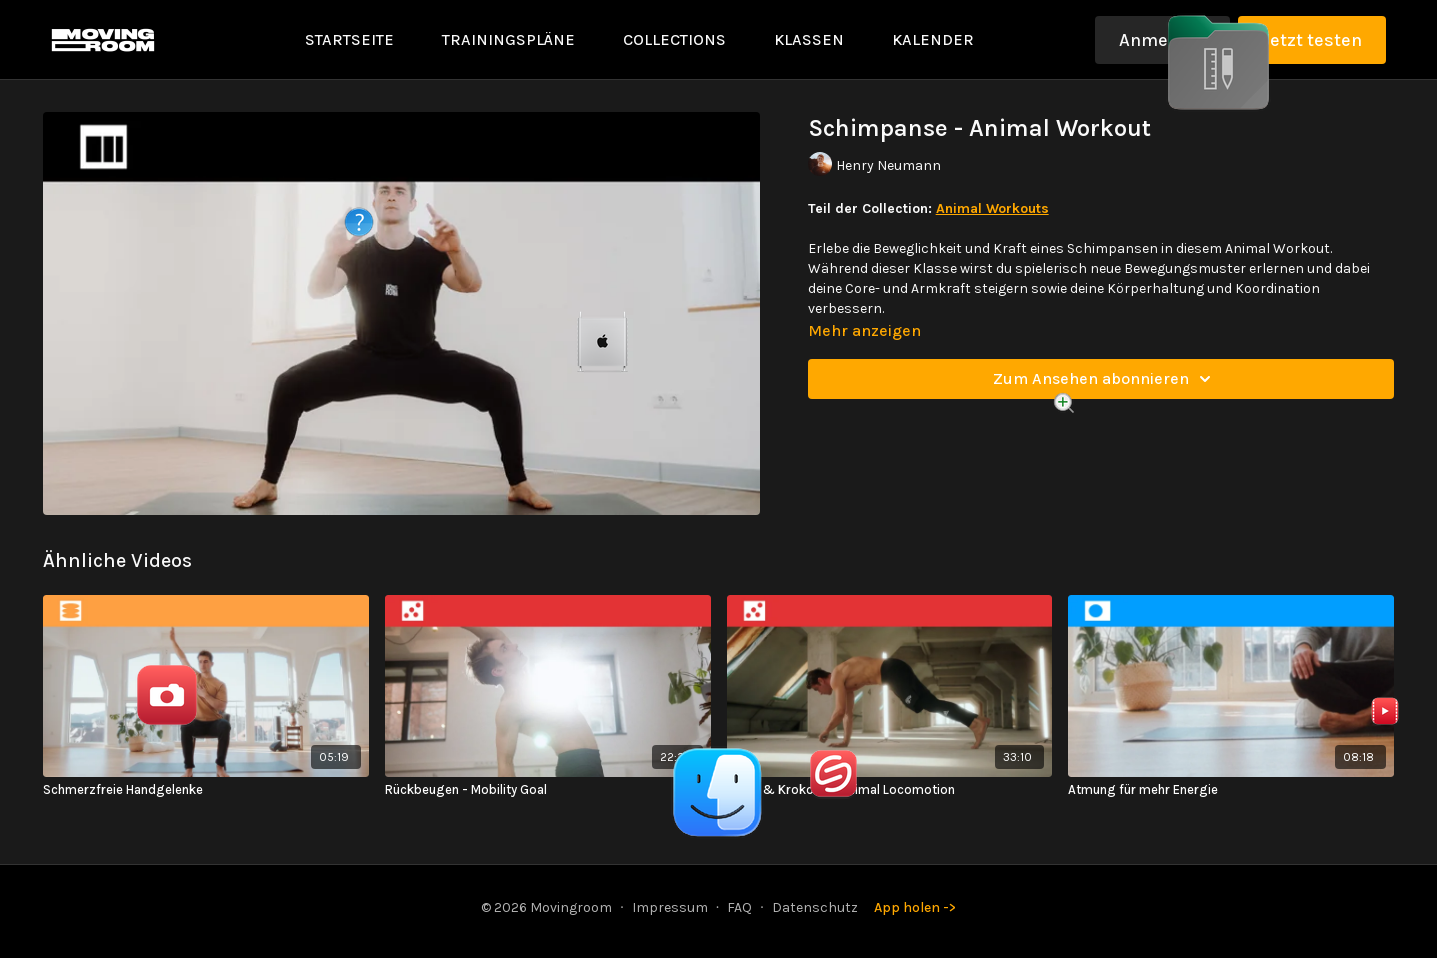 This screenshot has height=958, width=1437. What do you see at coordinates (602, 342) in the screenshot?
I see `mac pro desktop computer` at bounding box center [602, 342].